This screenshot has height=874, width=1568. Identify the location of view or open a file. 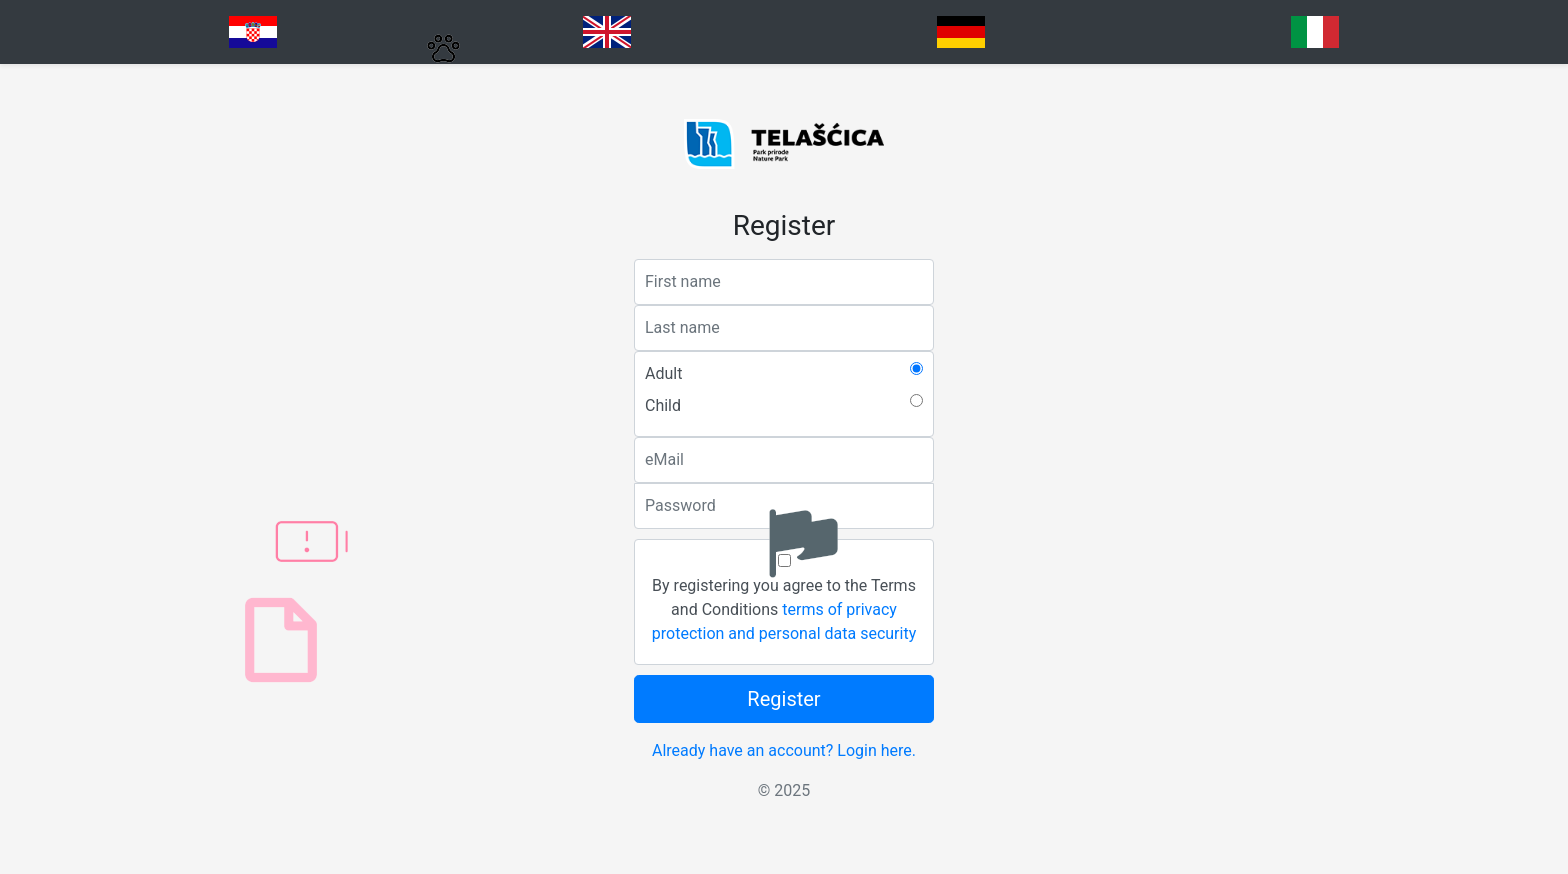
(281, 640).